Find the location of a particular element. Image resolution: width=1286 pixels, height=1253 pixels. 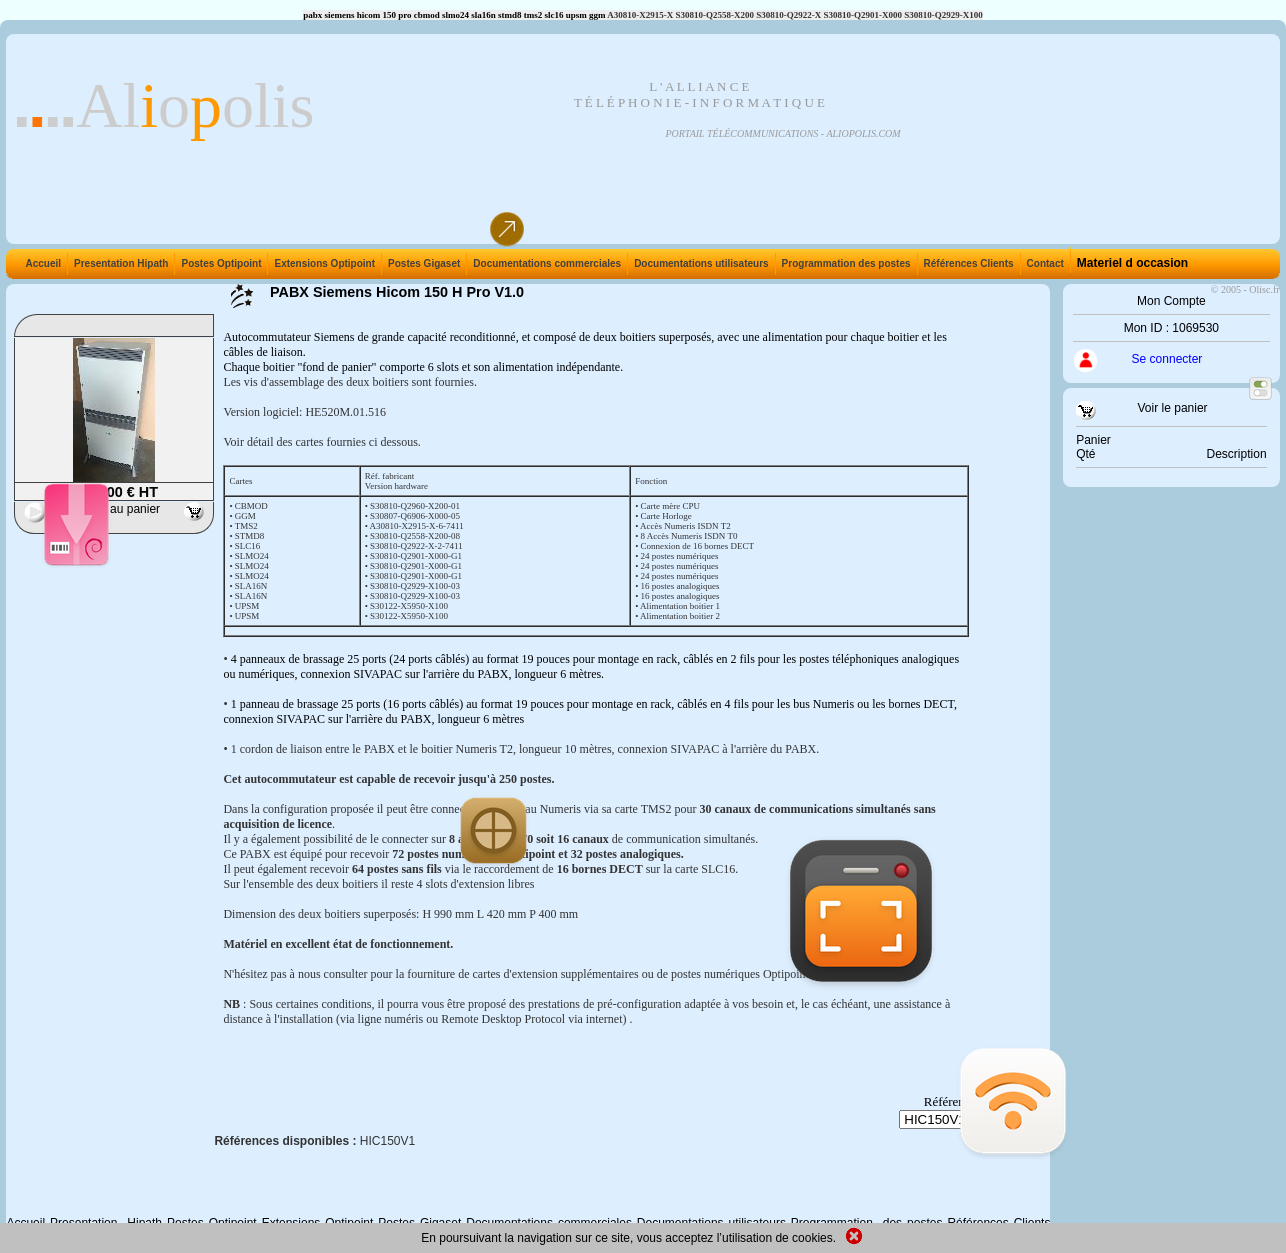

open peek app for quick file previews is located at coordinates (861, 911).